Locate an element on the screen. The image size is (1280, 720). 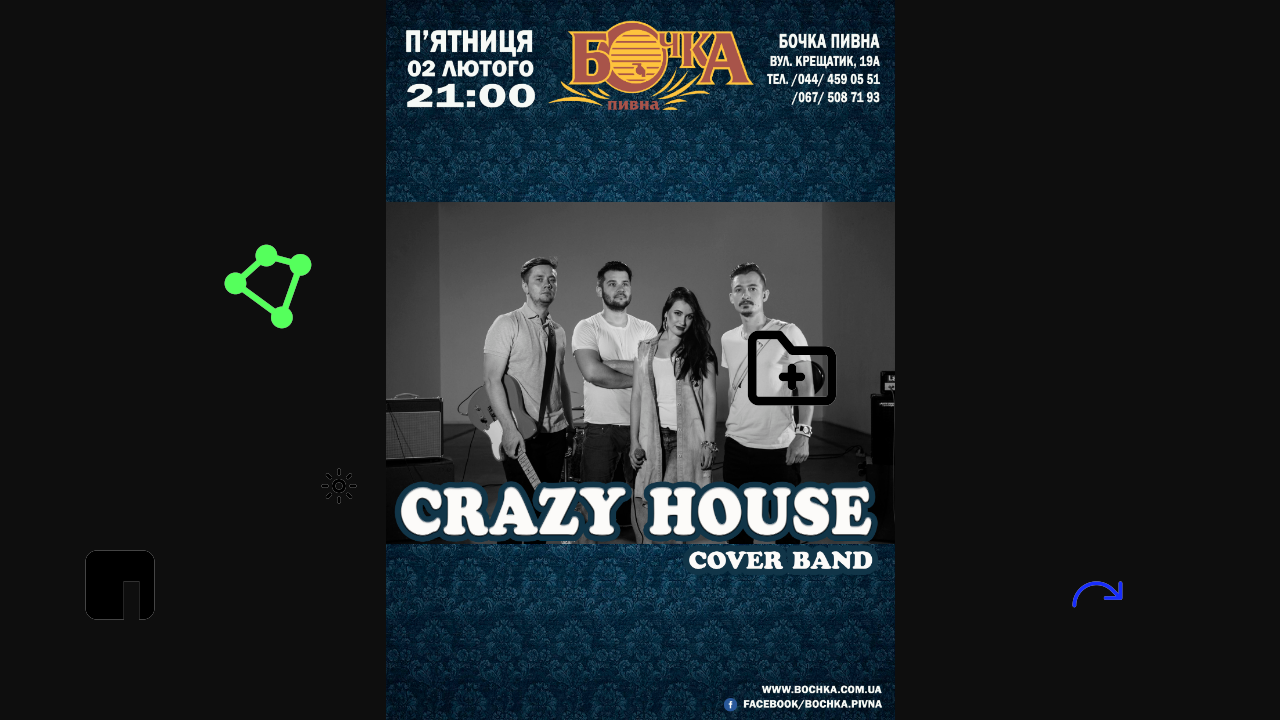
create a polygon or shape is located at coordinates (269, 286).